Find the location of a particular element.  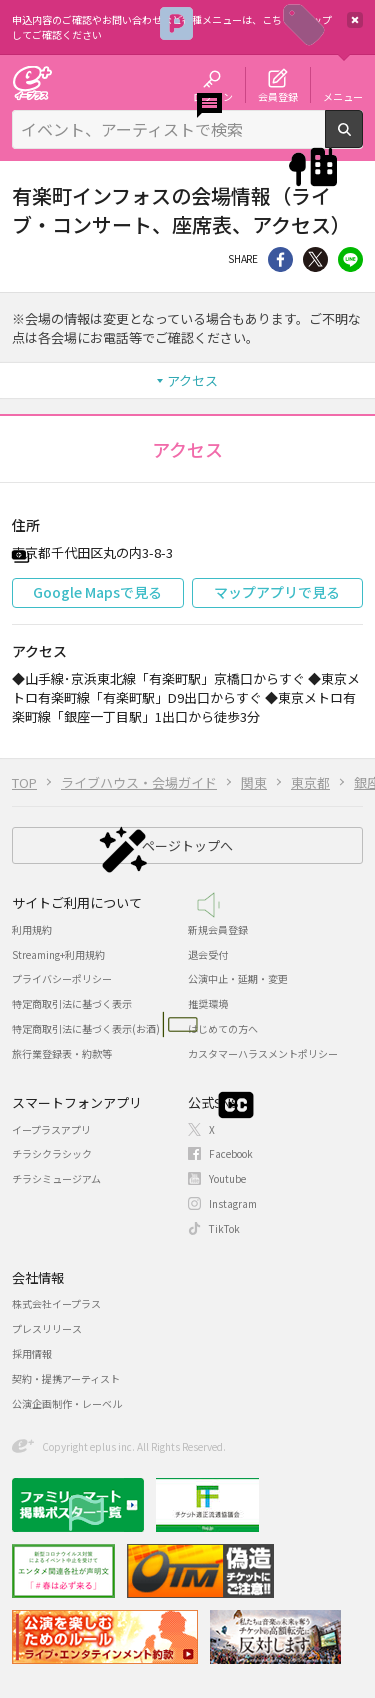

flag or mark an item for follow-up is located at coordinates (85, 1512).